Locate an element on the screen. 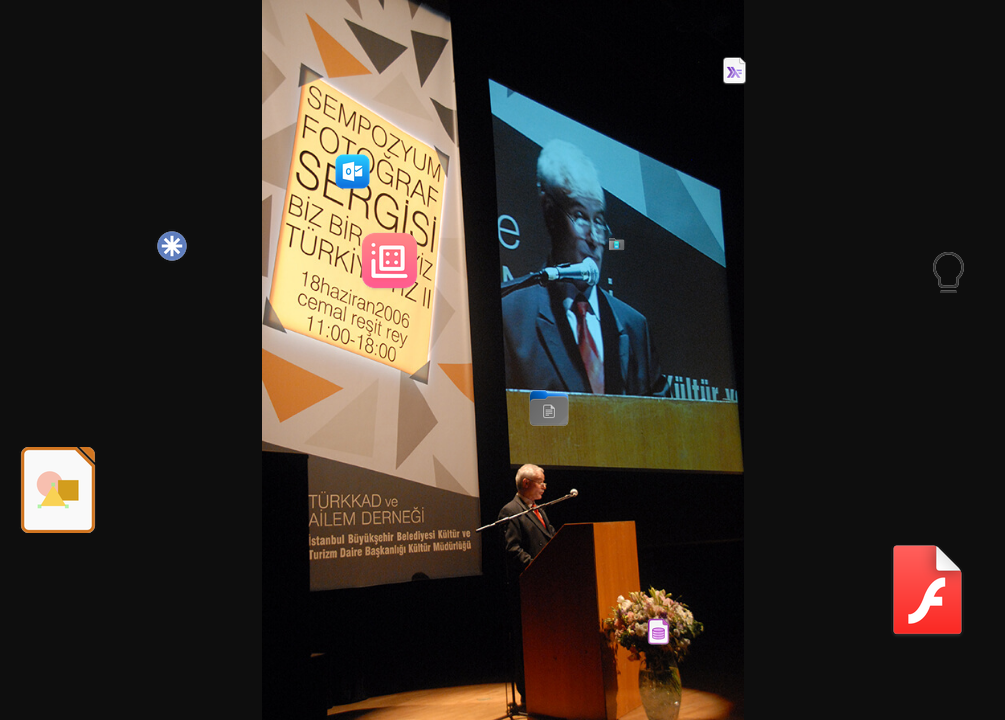  open ludusavi game save backup tool is located at coordinates (389, 260).